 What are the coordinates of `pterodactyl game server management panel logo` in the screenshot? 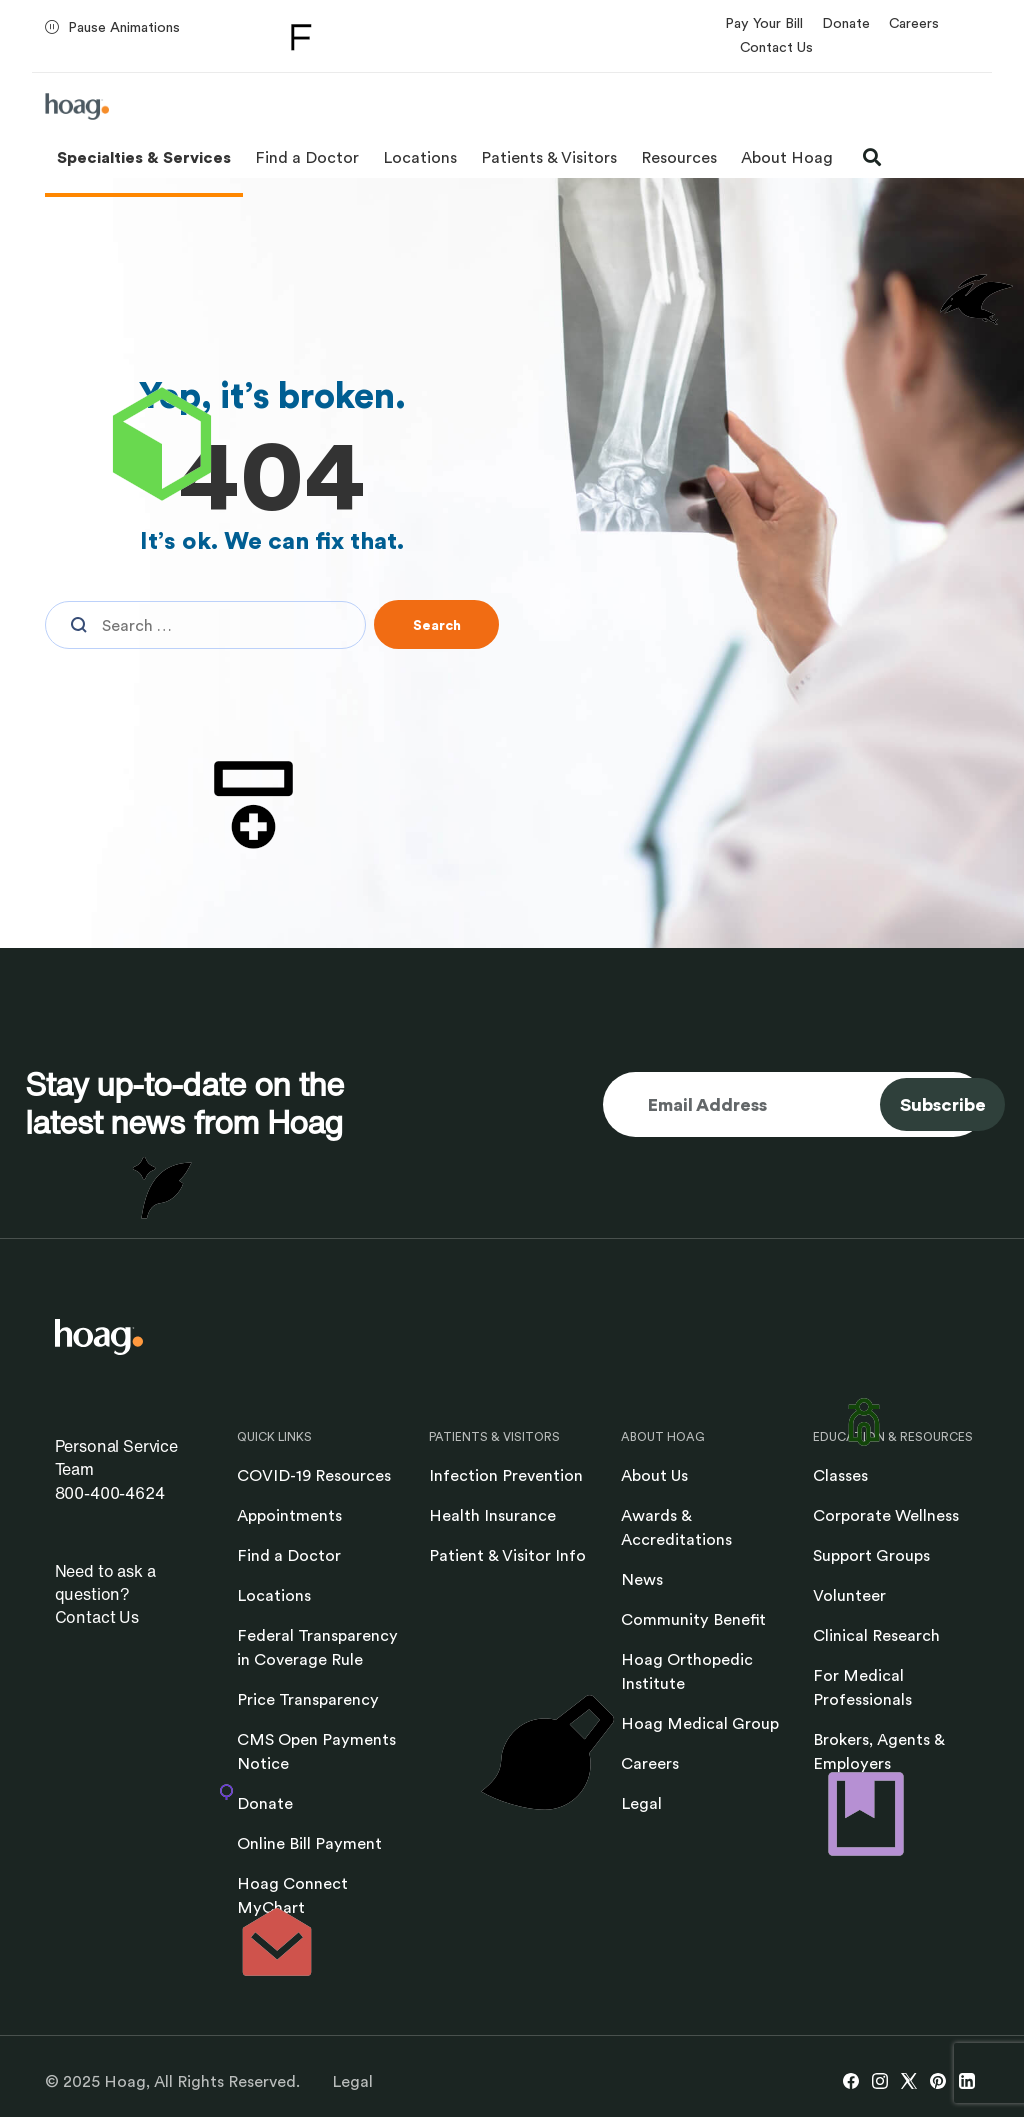 It's located at (976, 299).